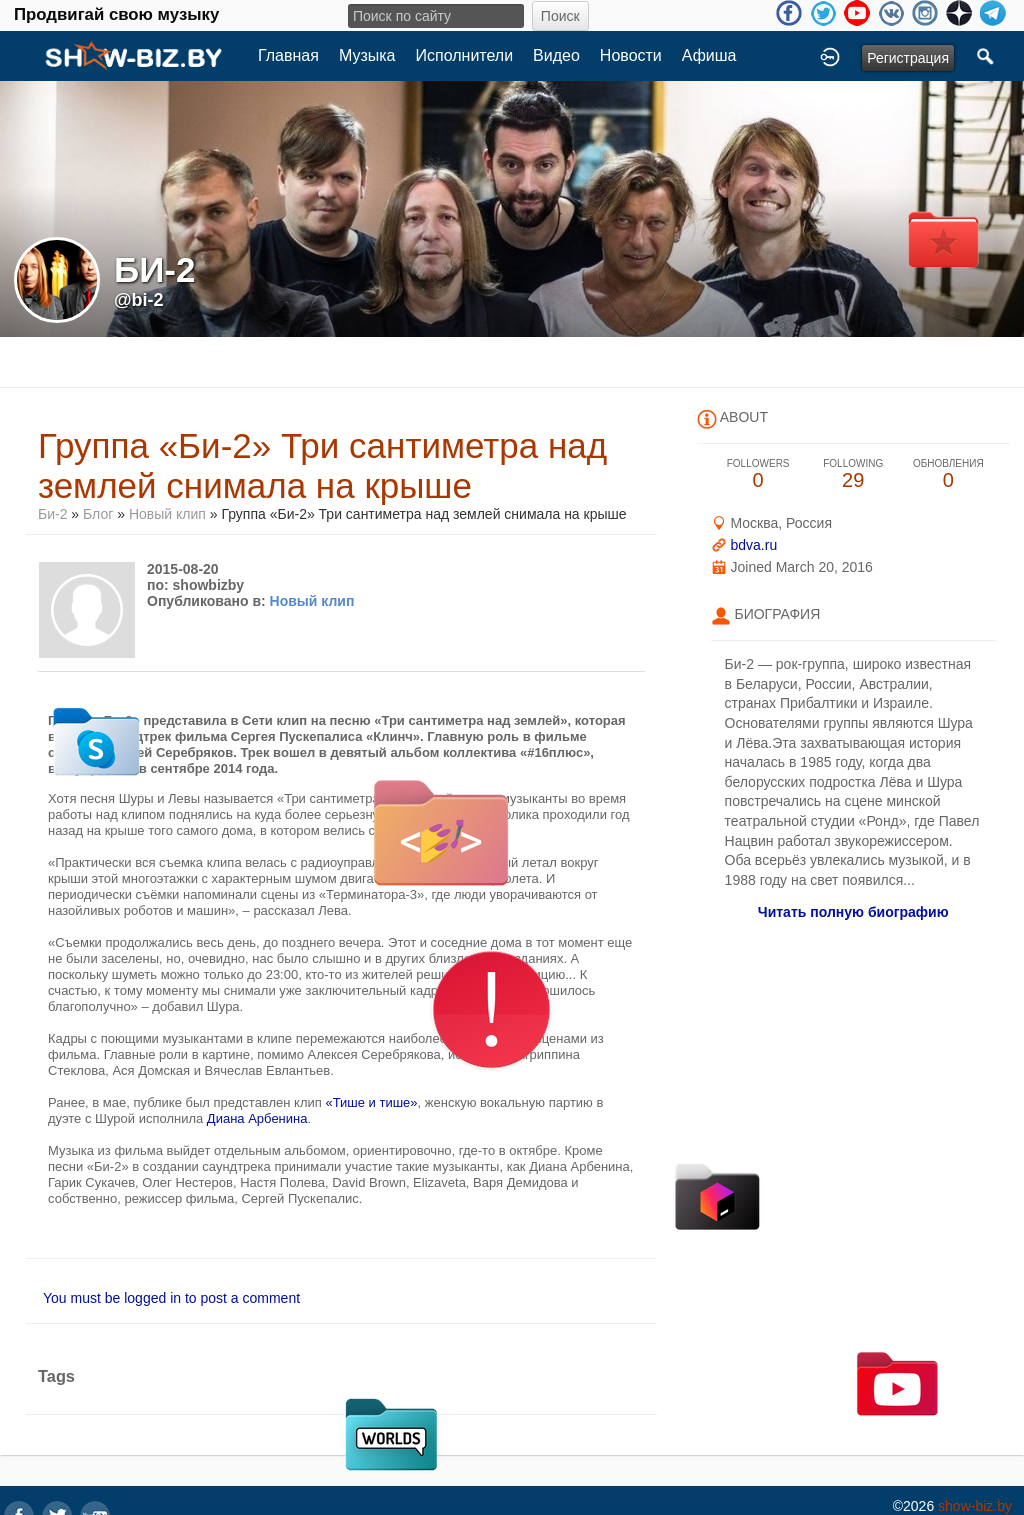  I want to click on open folder containing Skype files, so click(96, 744).